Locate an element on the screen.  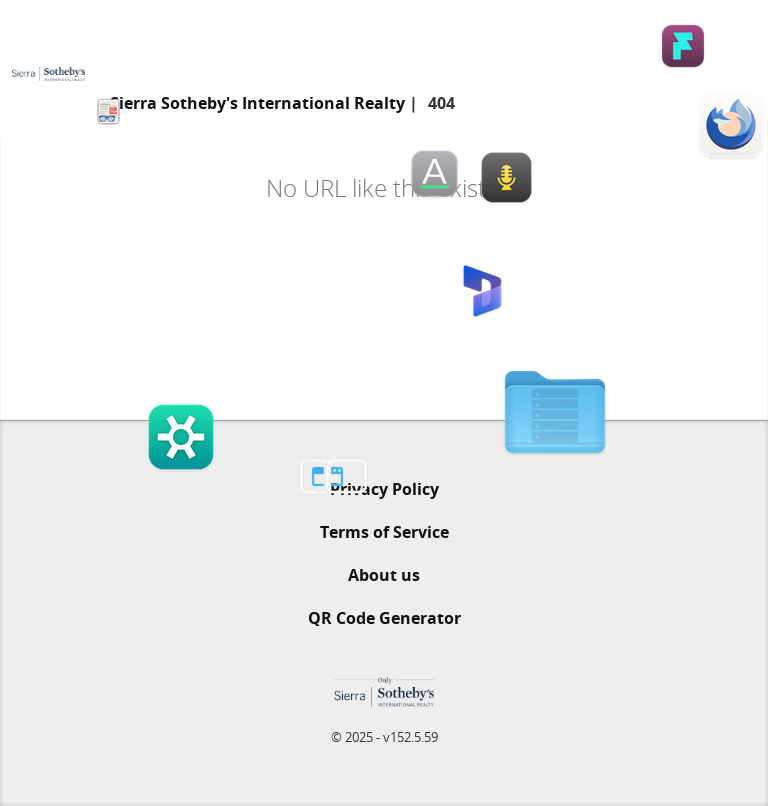
enable spell check in text editing is located at coordinates (434, 174).